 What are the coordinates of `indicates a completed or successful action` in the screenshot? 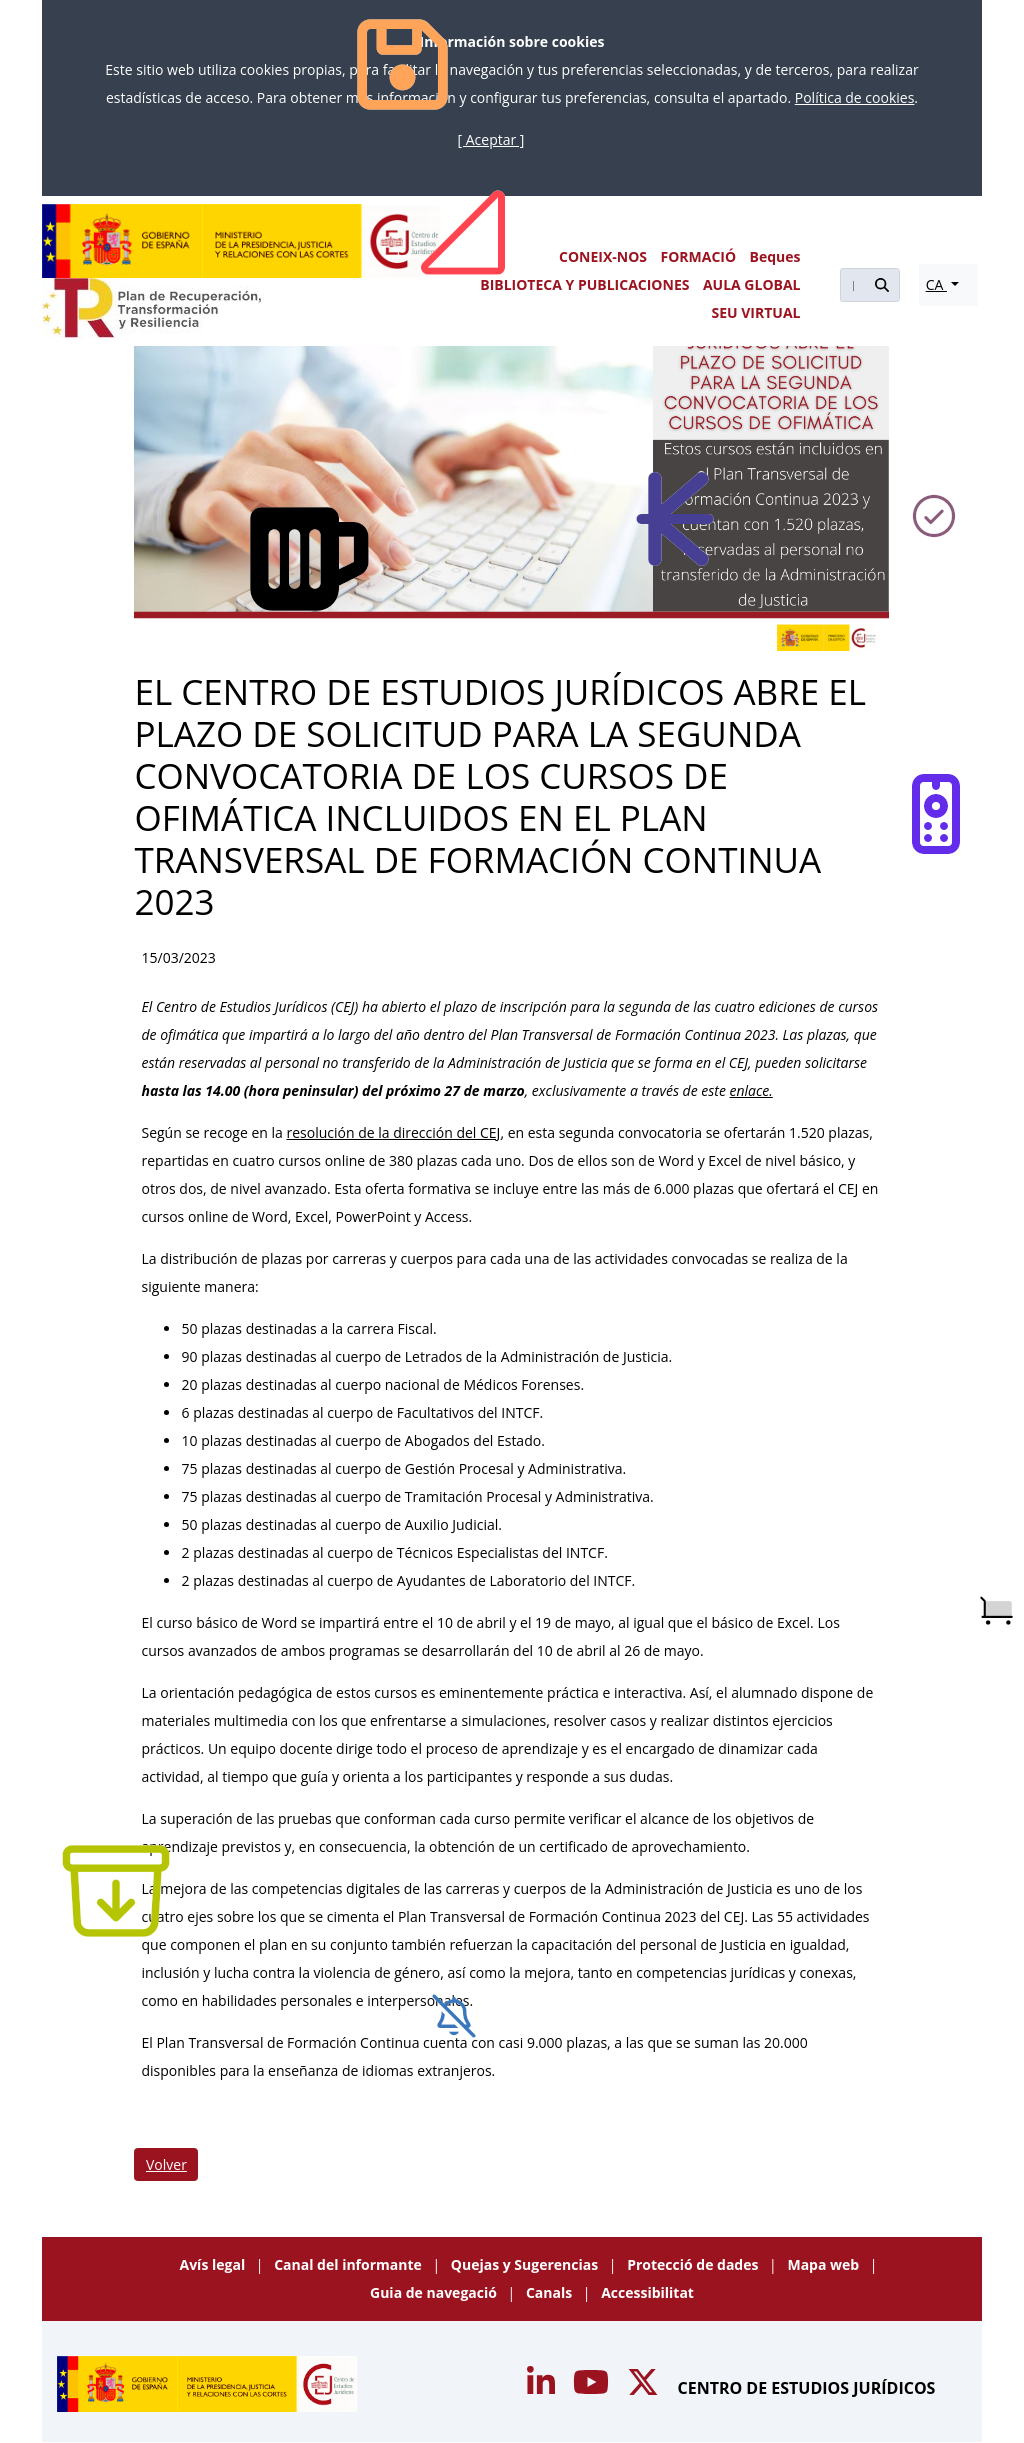 It's located at (934, 516).